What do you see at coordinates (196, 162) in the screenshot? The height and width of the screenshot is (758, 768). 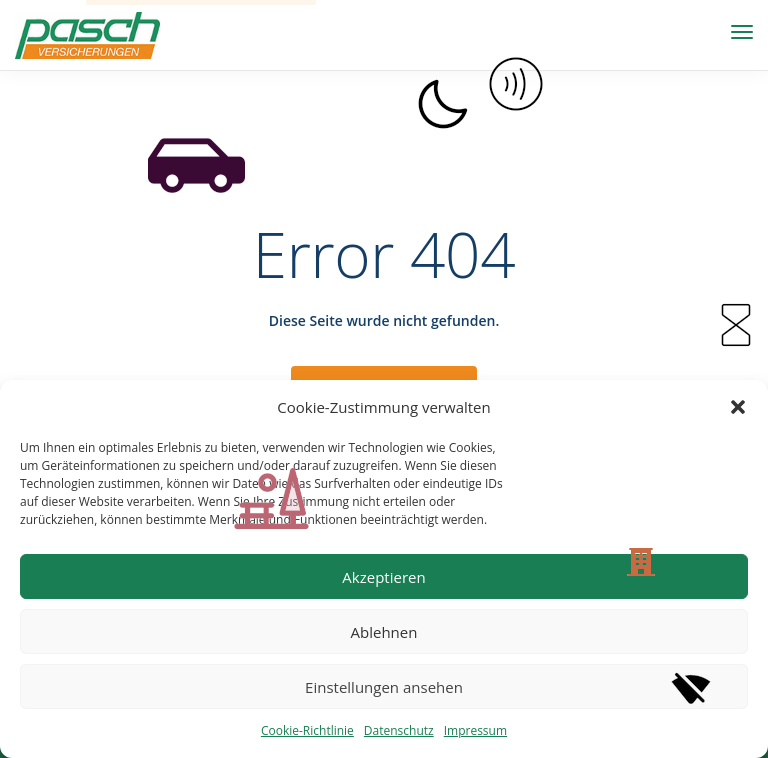 I see `access vehicle or car-related settings` at bounding box center [196, 162].